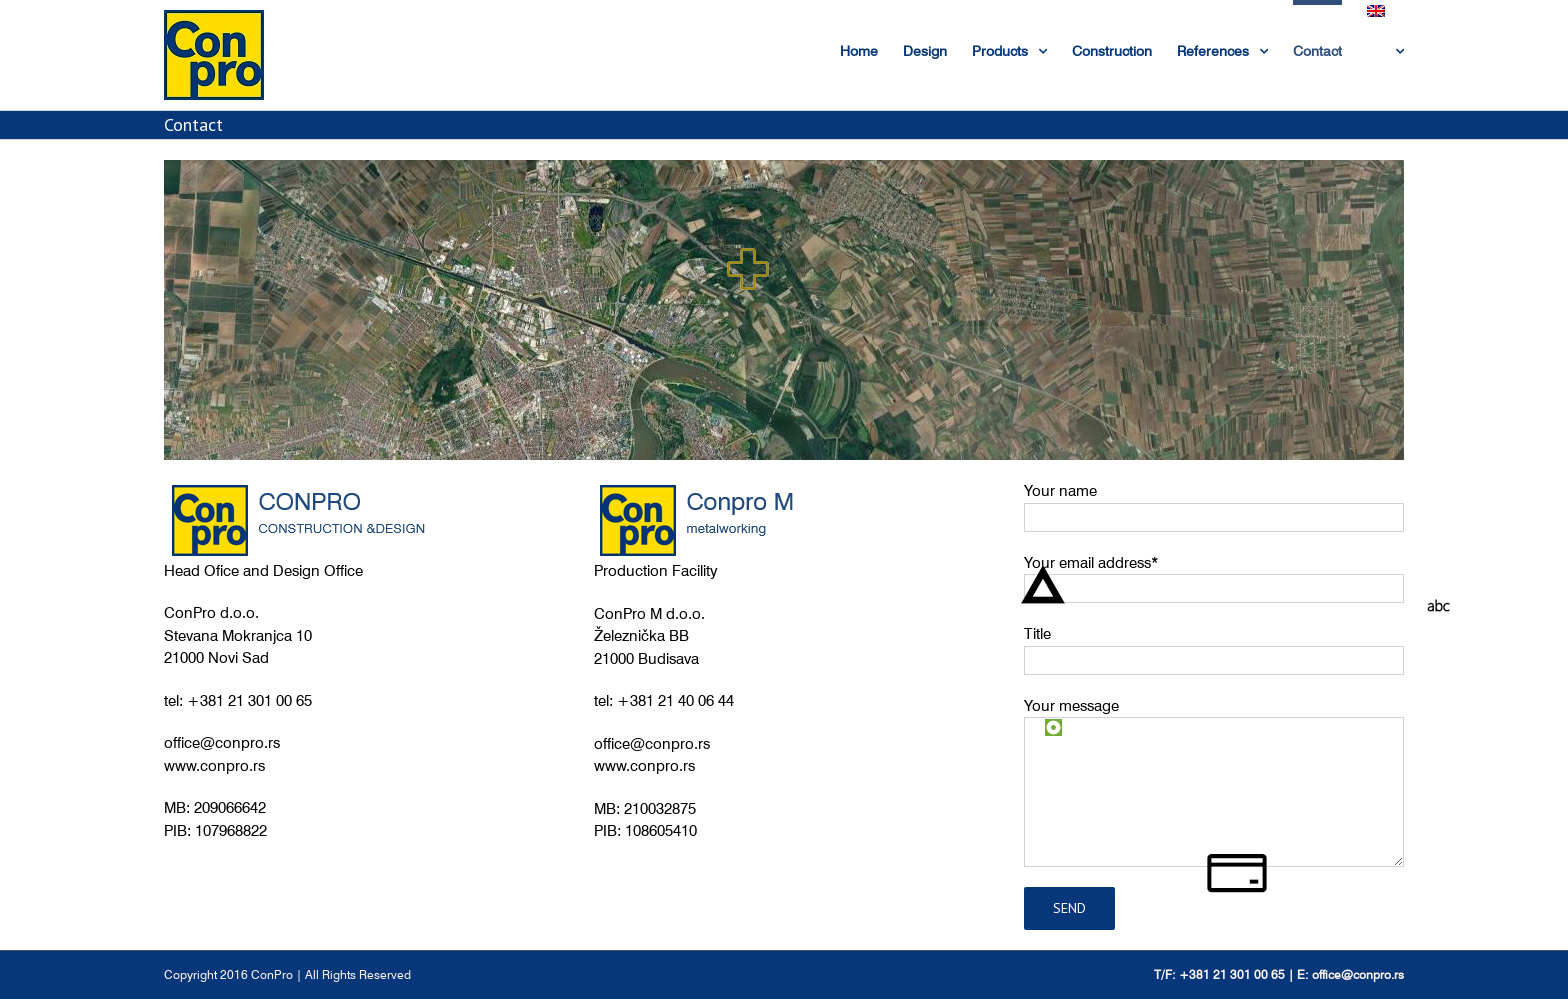 The image size is (1568, 999). I want to click on access health or medical features, so click(748, 269).